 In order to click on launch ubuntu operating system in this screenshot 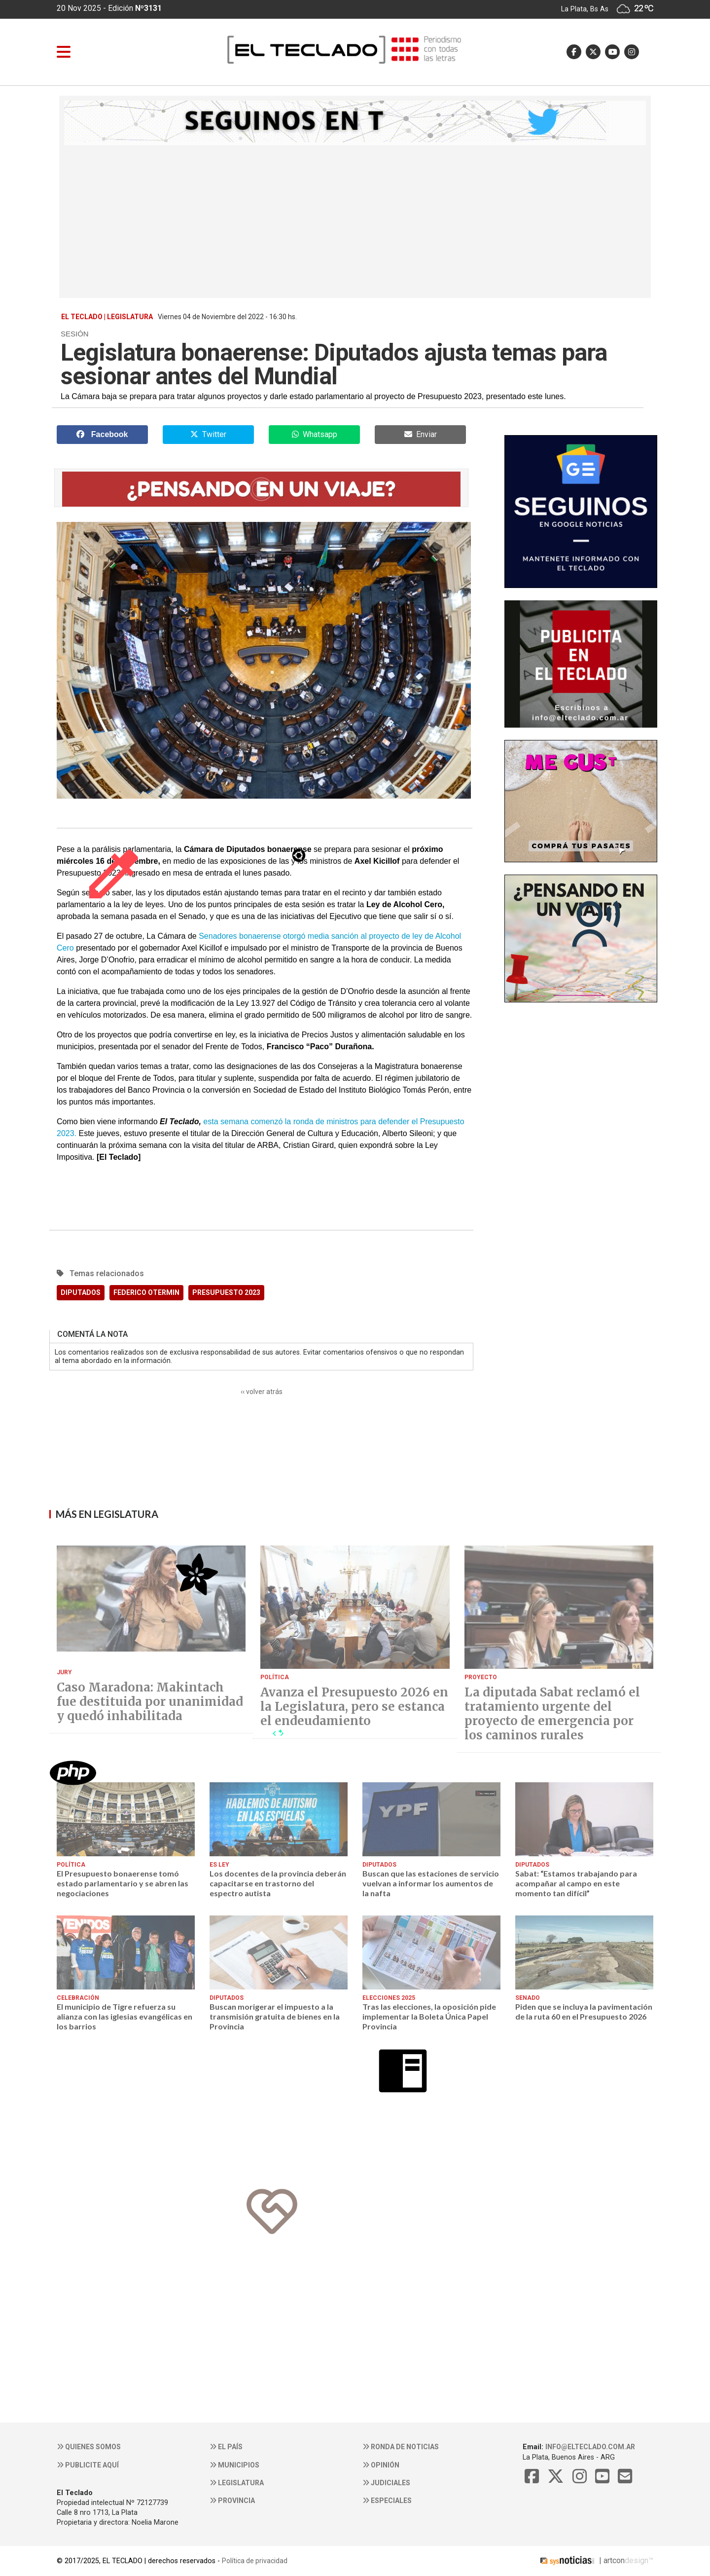, I will do `click(299, 855)`.